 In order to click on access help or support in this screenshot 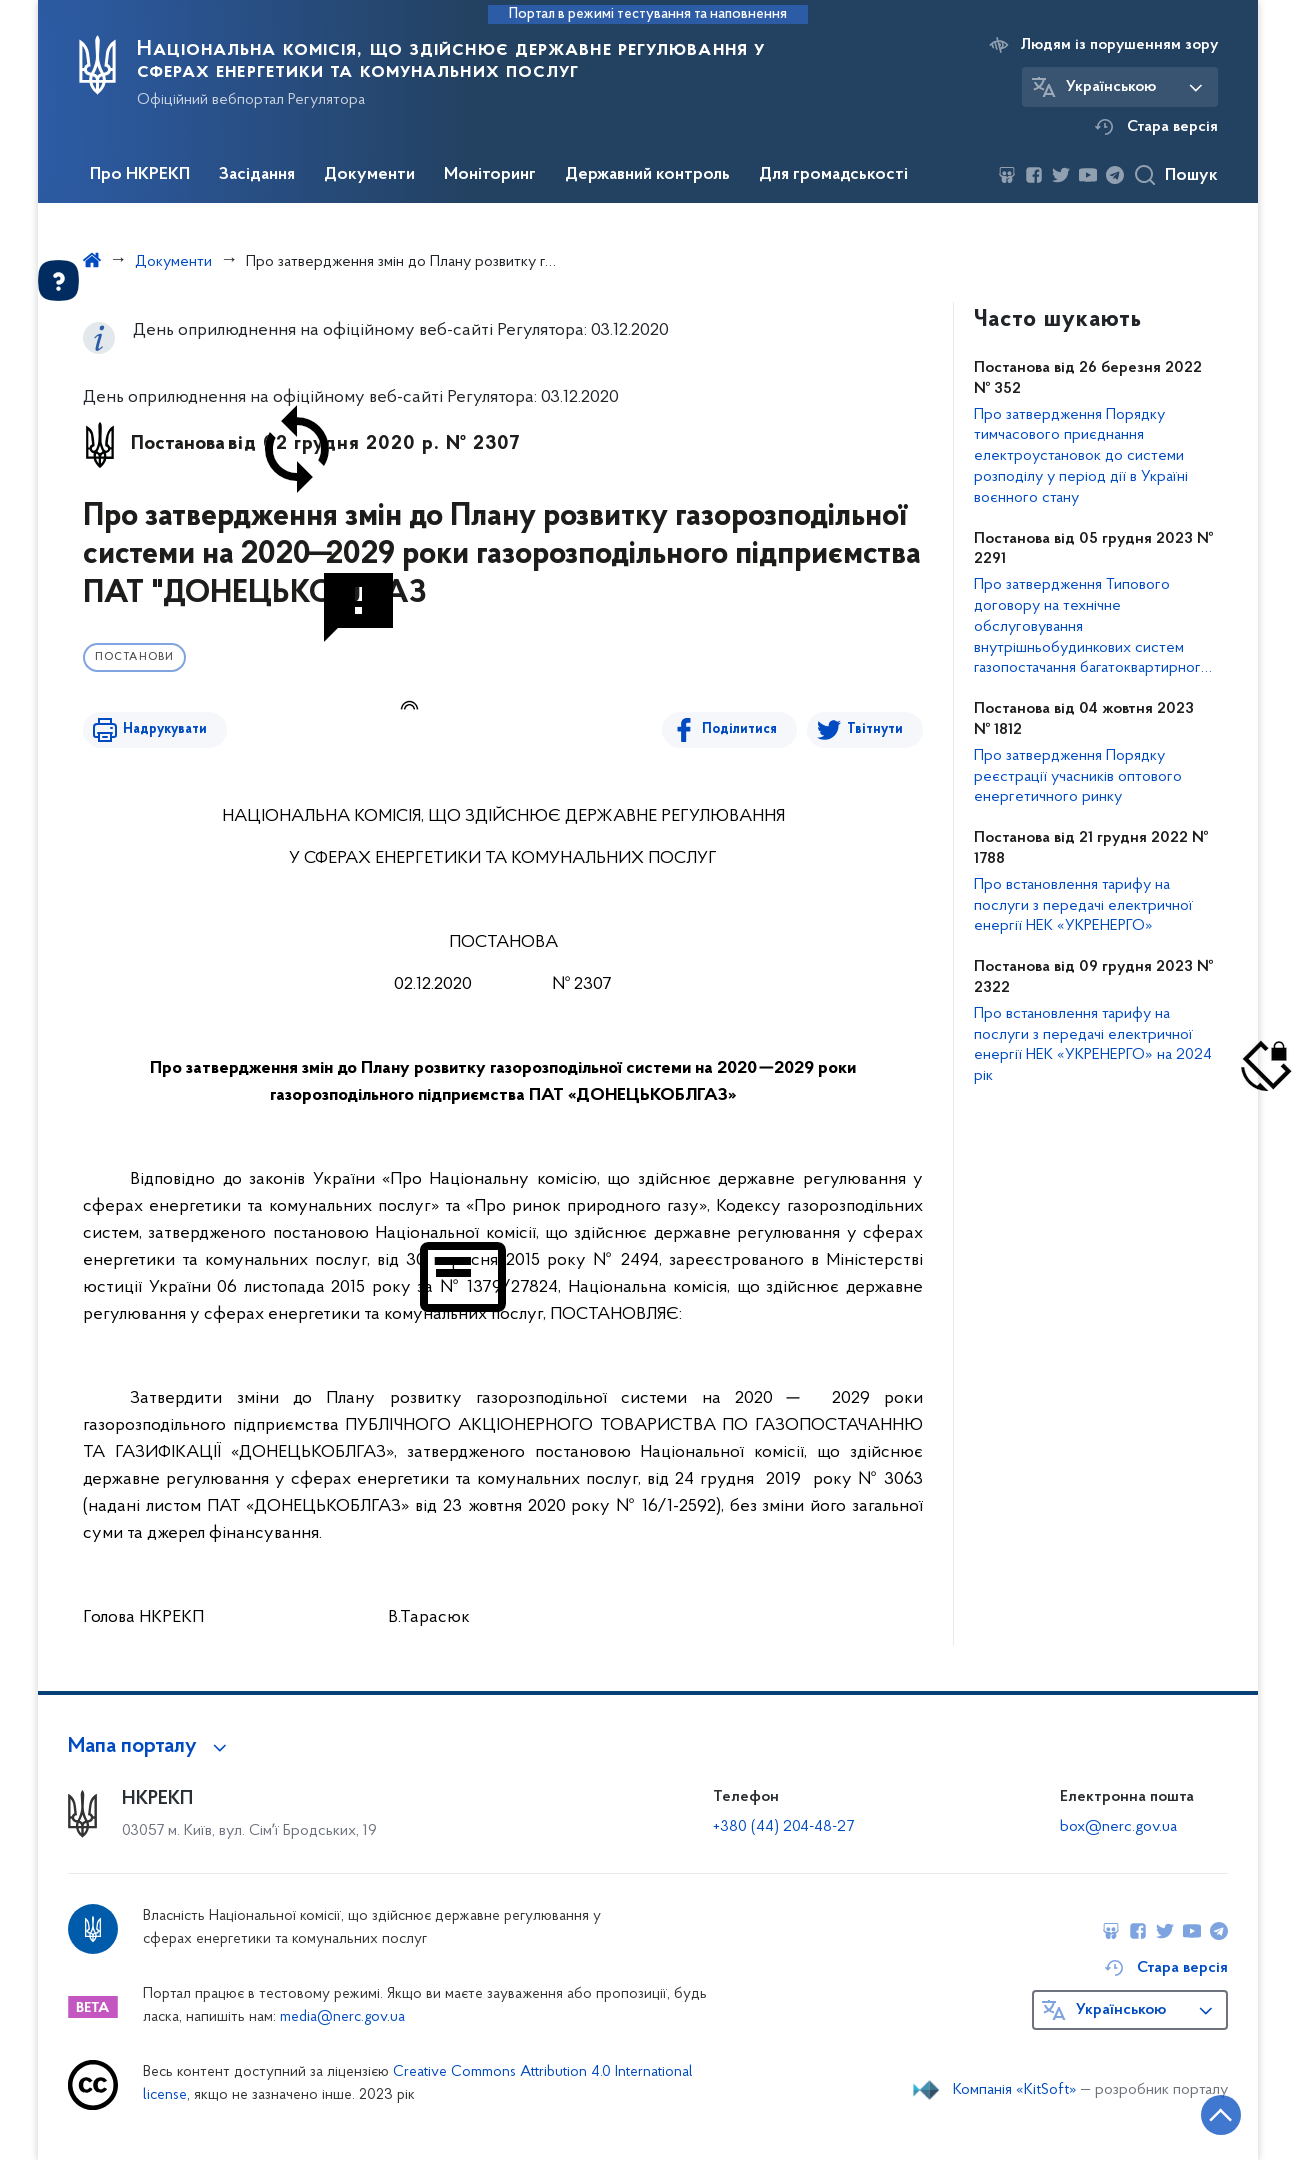, I will do `click(58, 280)`.